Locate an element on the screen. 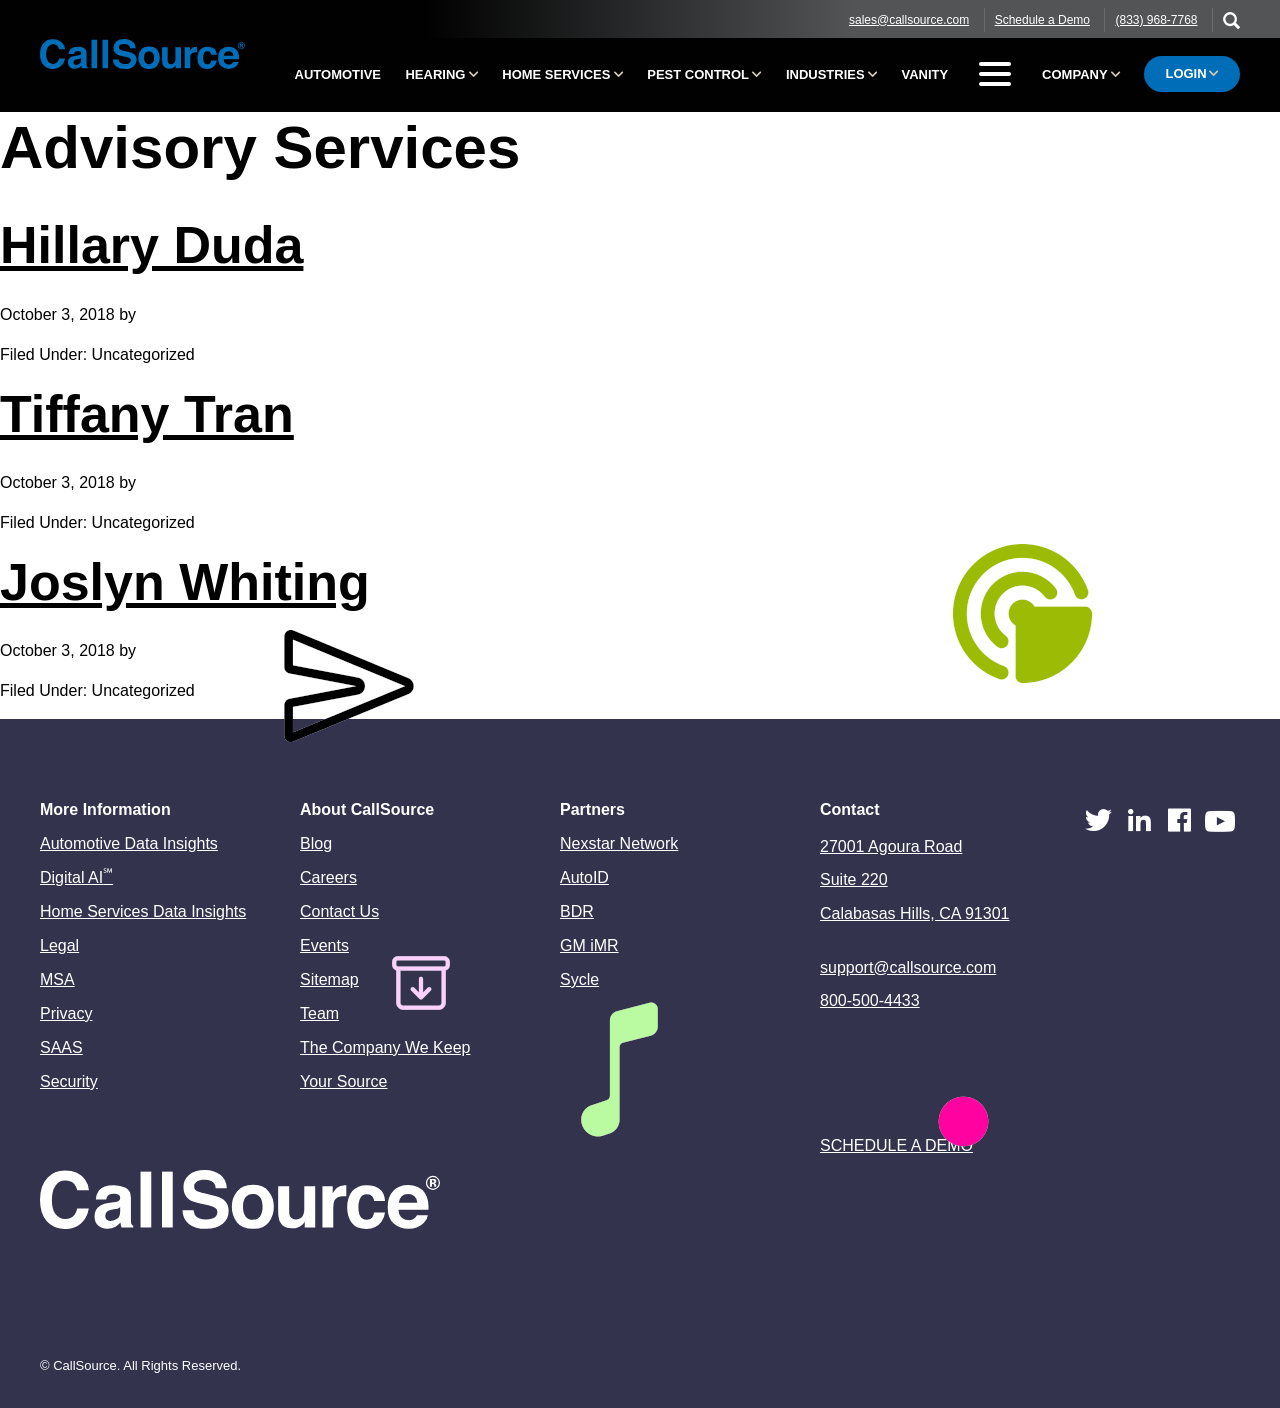 The width and height of the screenshot is (1280, 1408). archive this item is located at coordinates (421, 983).